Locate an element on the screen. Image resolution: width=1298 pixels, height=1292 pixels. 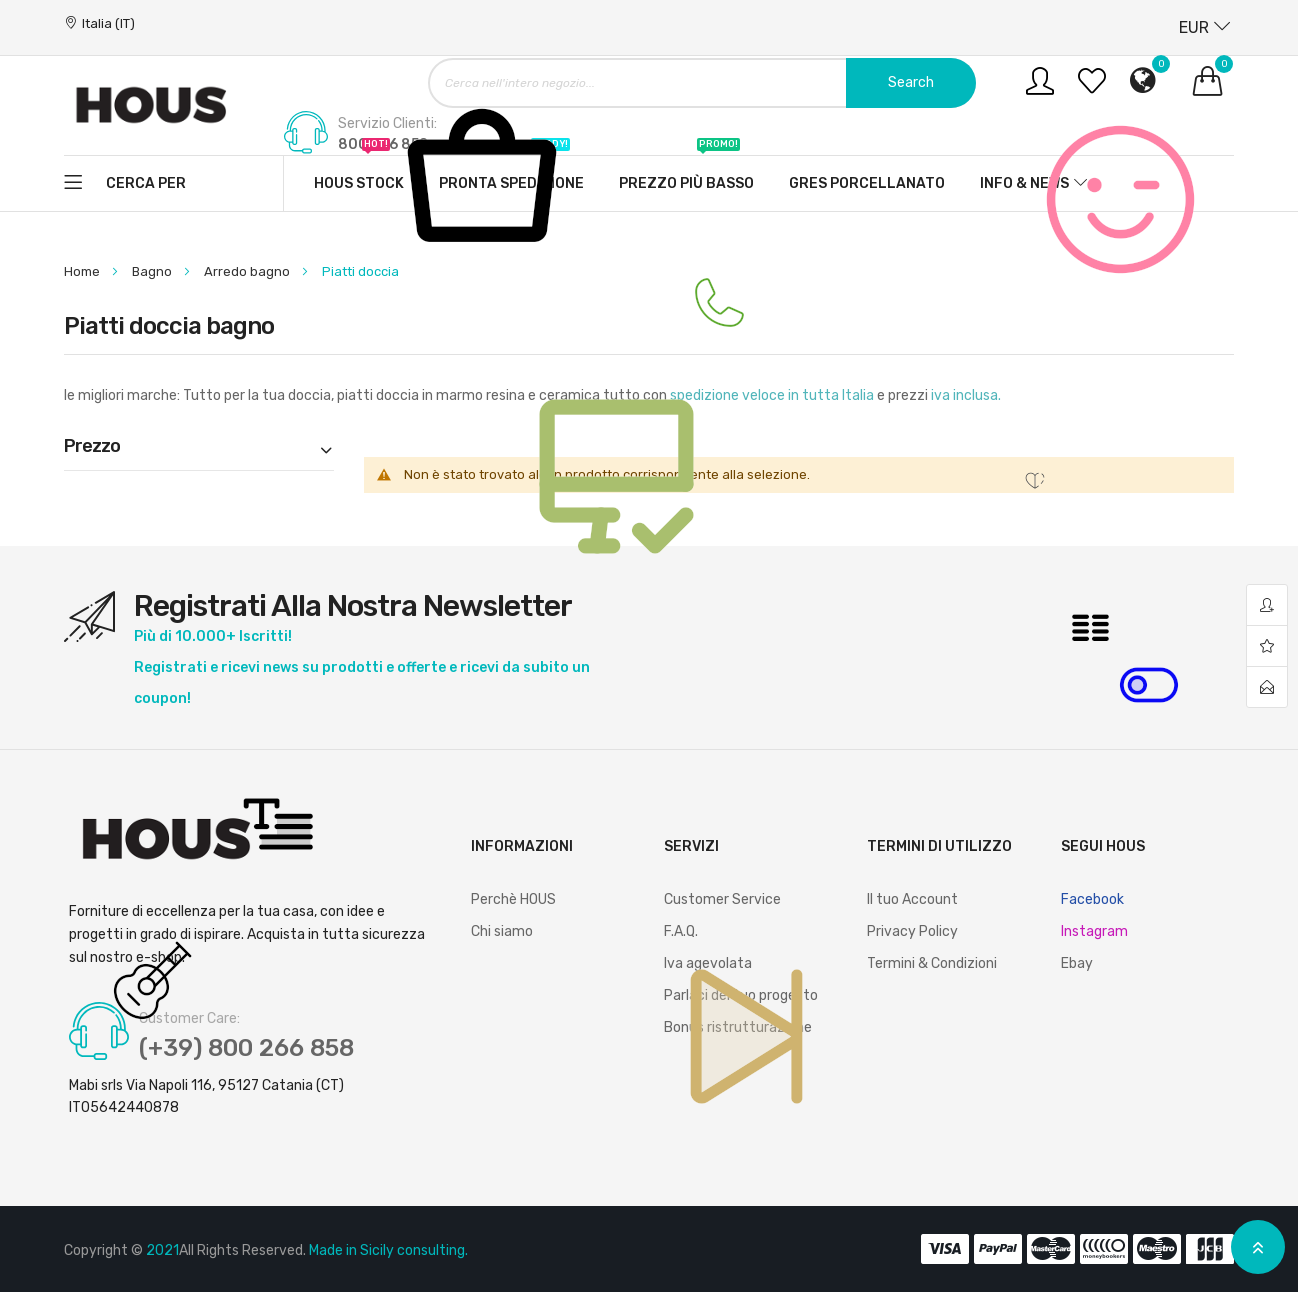
read article from The New York Times is located at coordinates (277, 824).